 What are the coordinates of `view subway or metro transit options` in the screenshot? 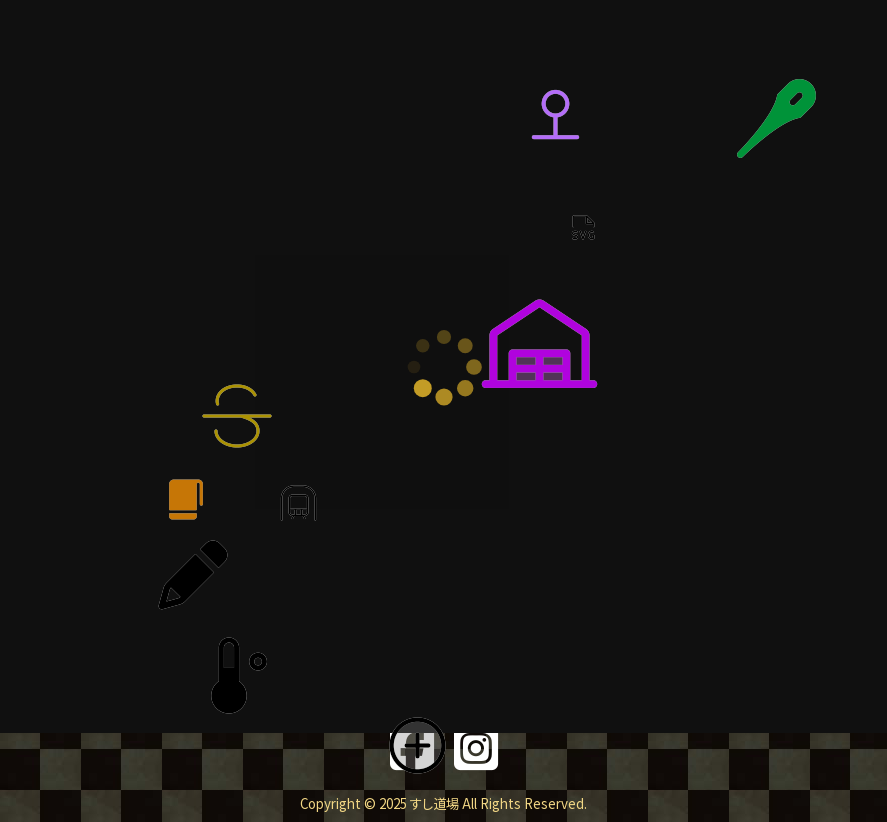 It's located at (298, 504).